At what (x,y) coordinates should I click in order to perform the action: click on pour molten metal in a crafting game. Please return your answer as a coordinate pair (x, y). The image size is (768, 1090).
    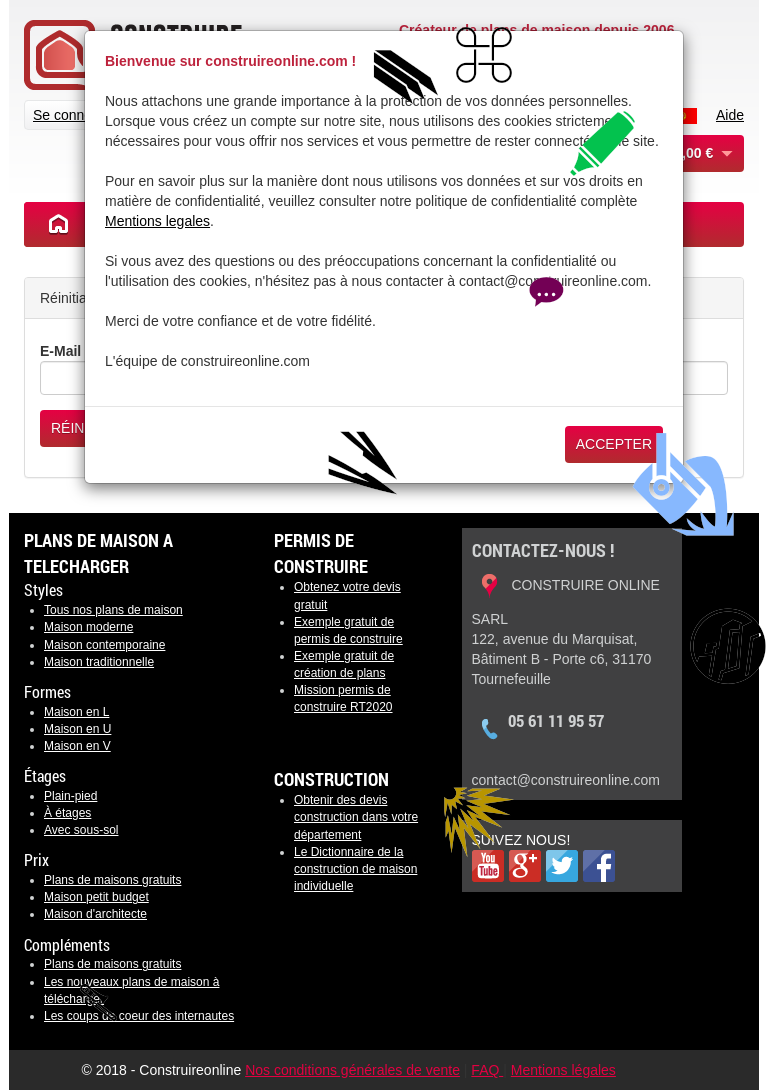
    Looking at the image, I should click on (682, 484).